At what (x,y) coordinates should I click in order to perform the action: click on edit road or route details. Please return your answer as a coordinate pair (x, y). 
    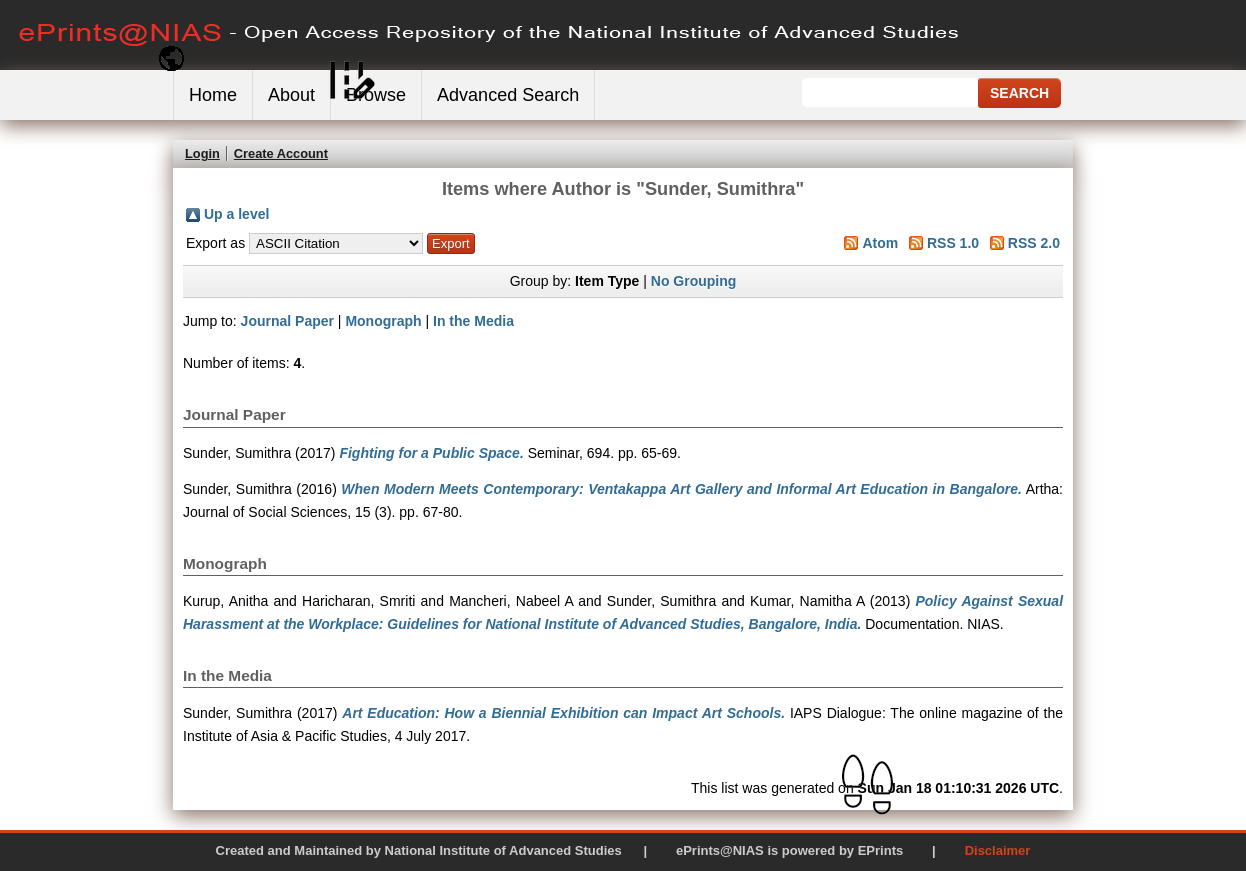
    Looking at the image, I should click on (349, 80).